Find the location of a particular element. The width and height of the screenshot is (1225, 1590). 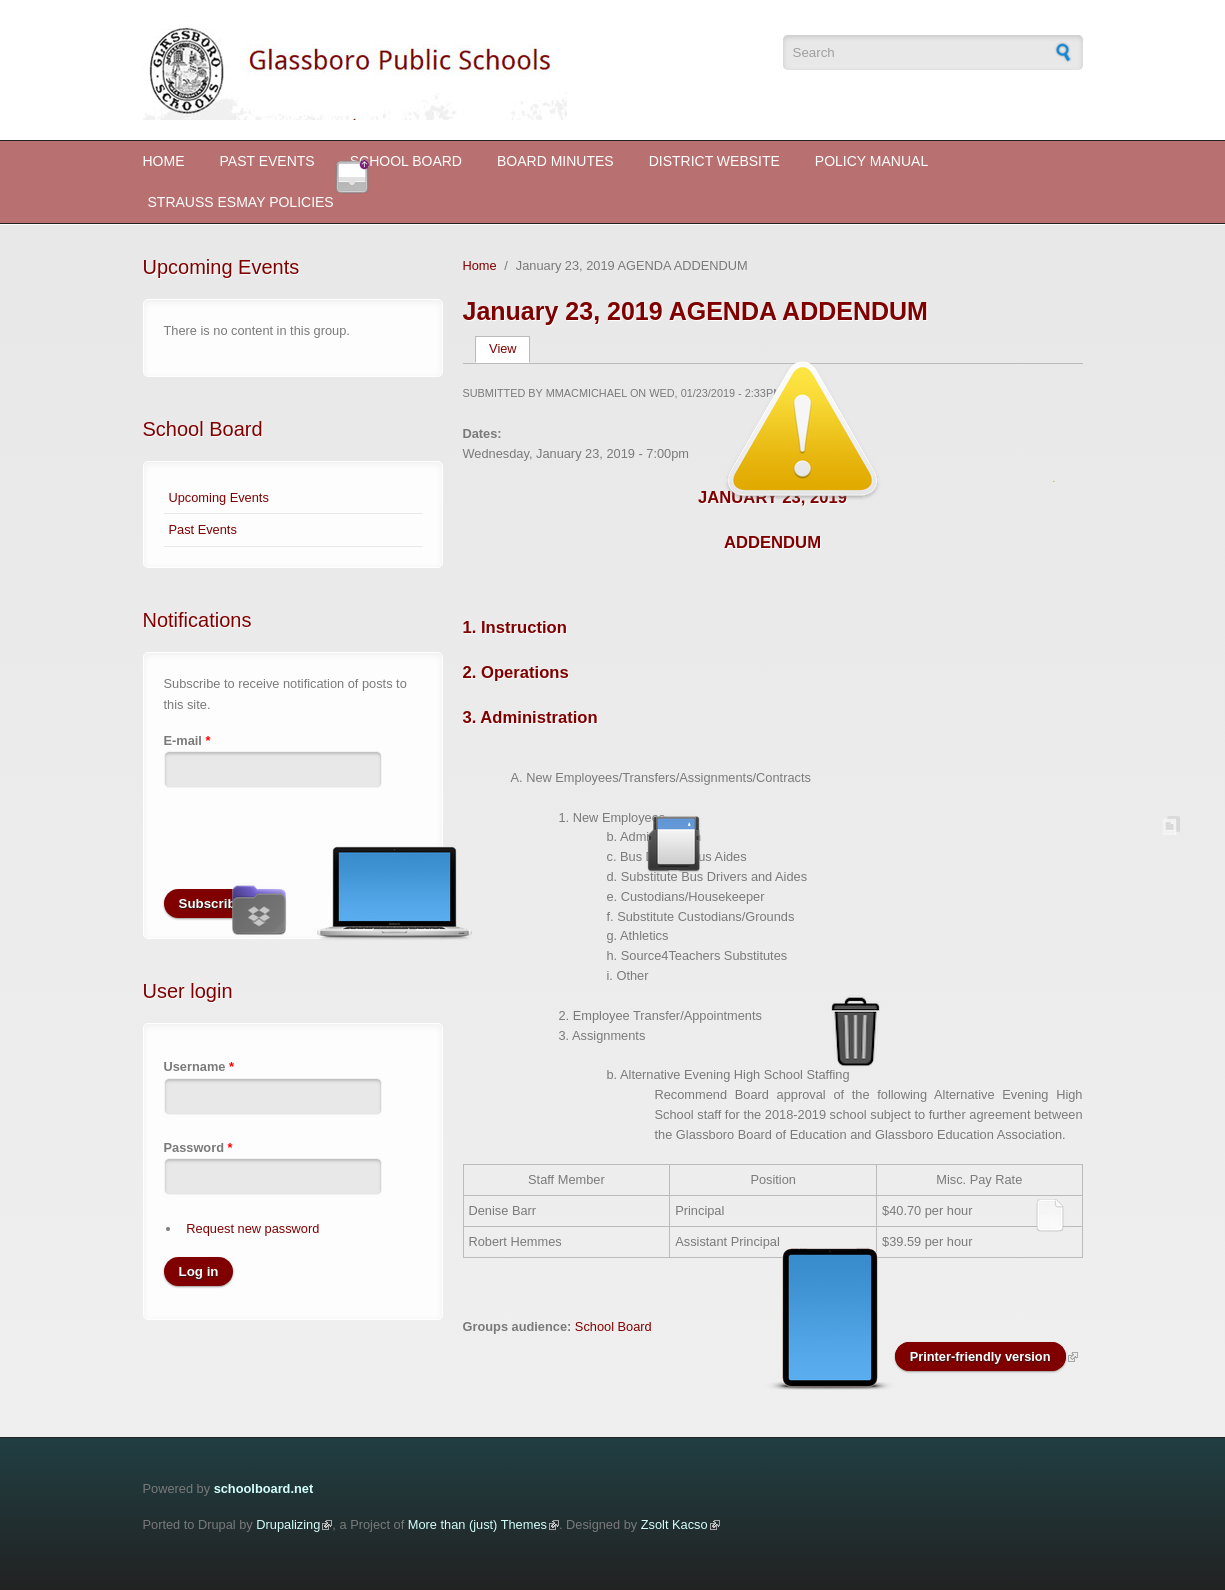

view outgoing mail queue is located at coordinates (352, 177).